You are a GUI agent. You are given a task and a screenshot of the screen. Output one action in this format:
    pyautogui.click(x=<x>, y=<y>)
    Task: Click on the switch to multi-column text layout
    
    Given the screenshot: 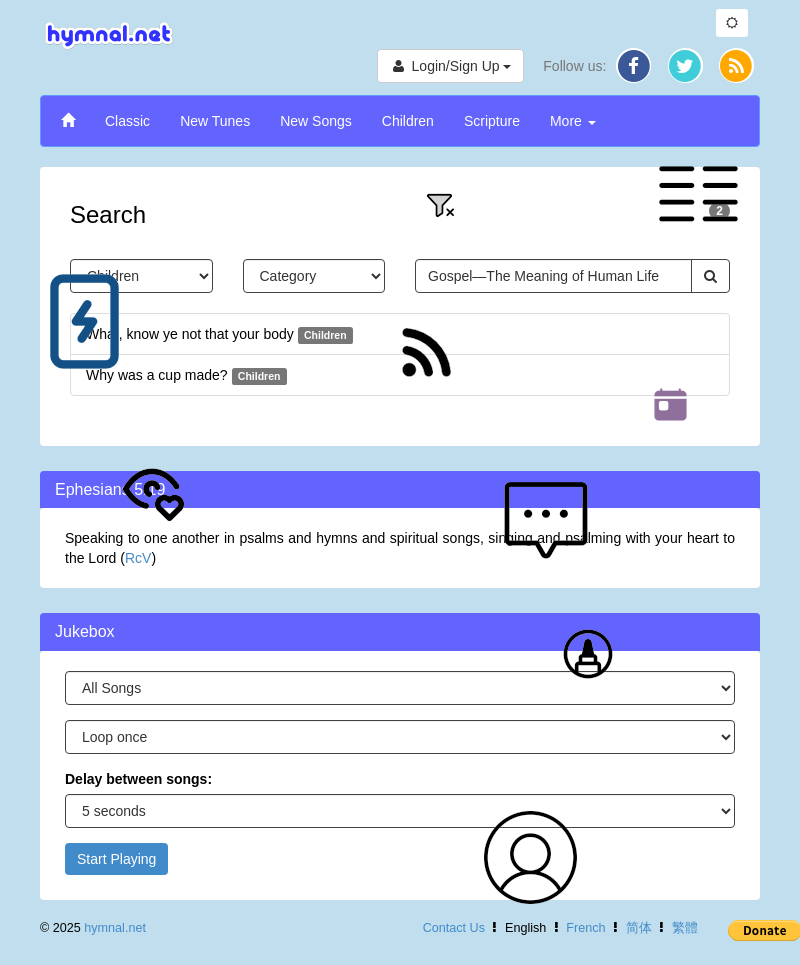 What is the action you would take?
    pyautogui.click(x=698, y=195)
    